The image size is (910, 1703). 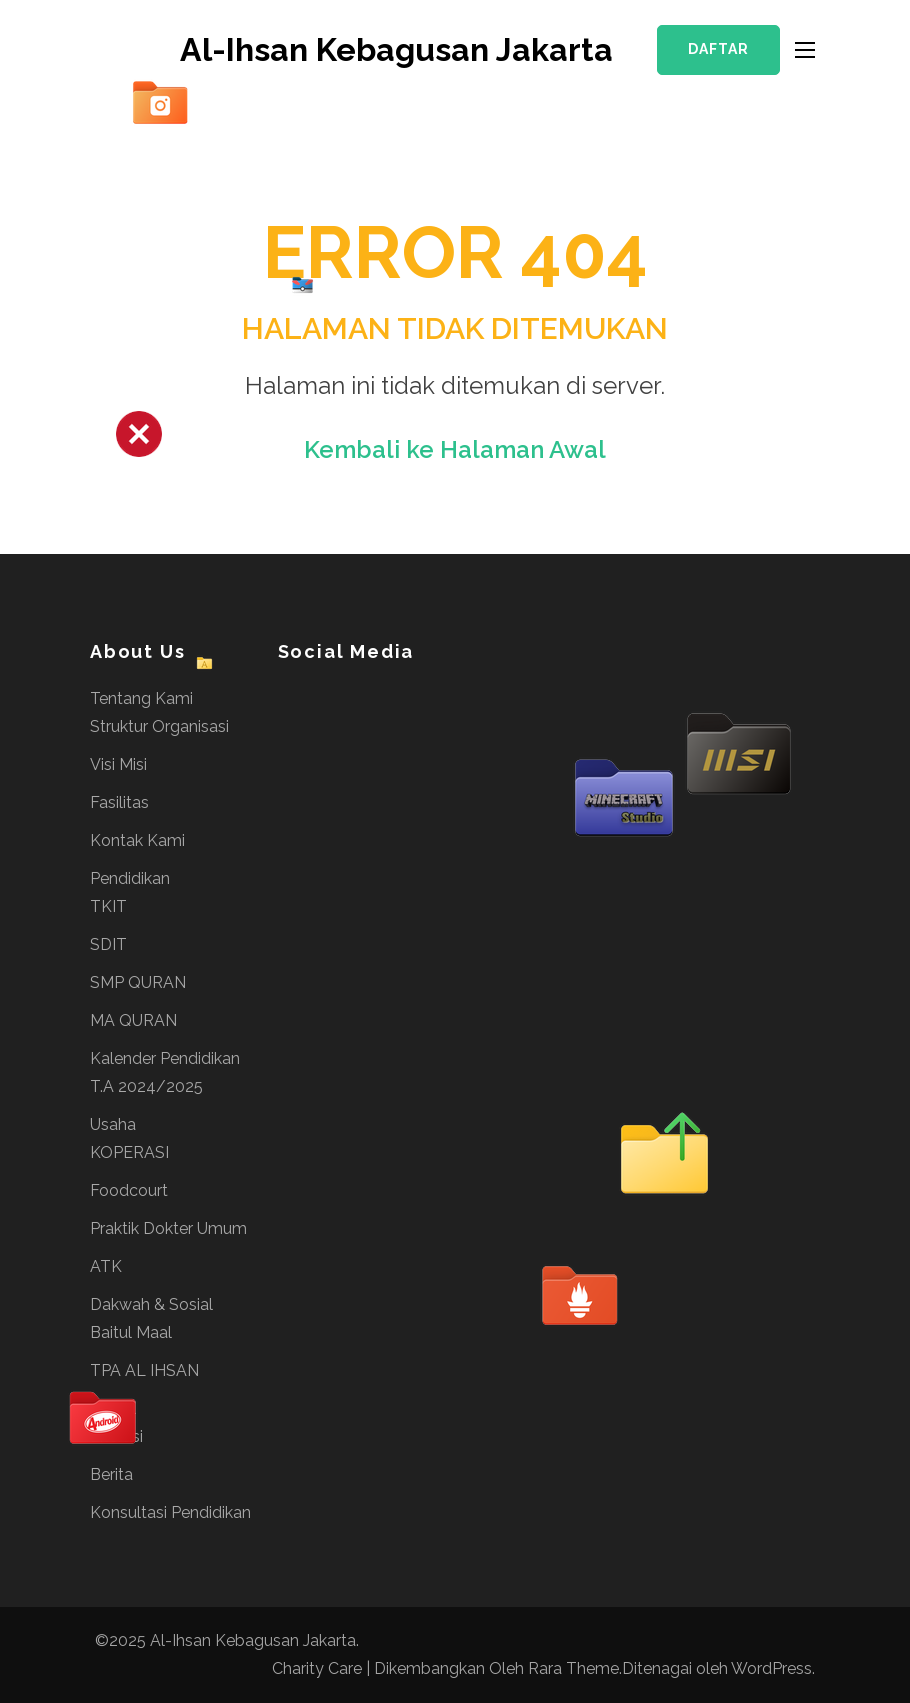 I want to click on open prometheus monitoring project folder, so click(x=579, y=1297).